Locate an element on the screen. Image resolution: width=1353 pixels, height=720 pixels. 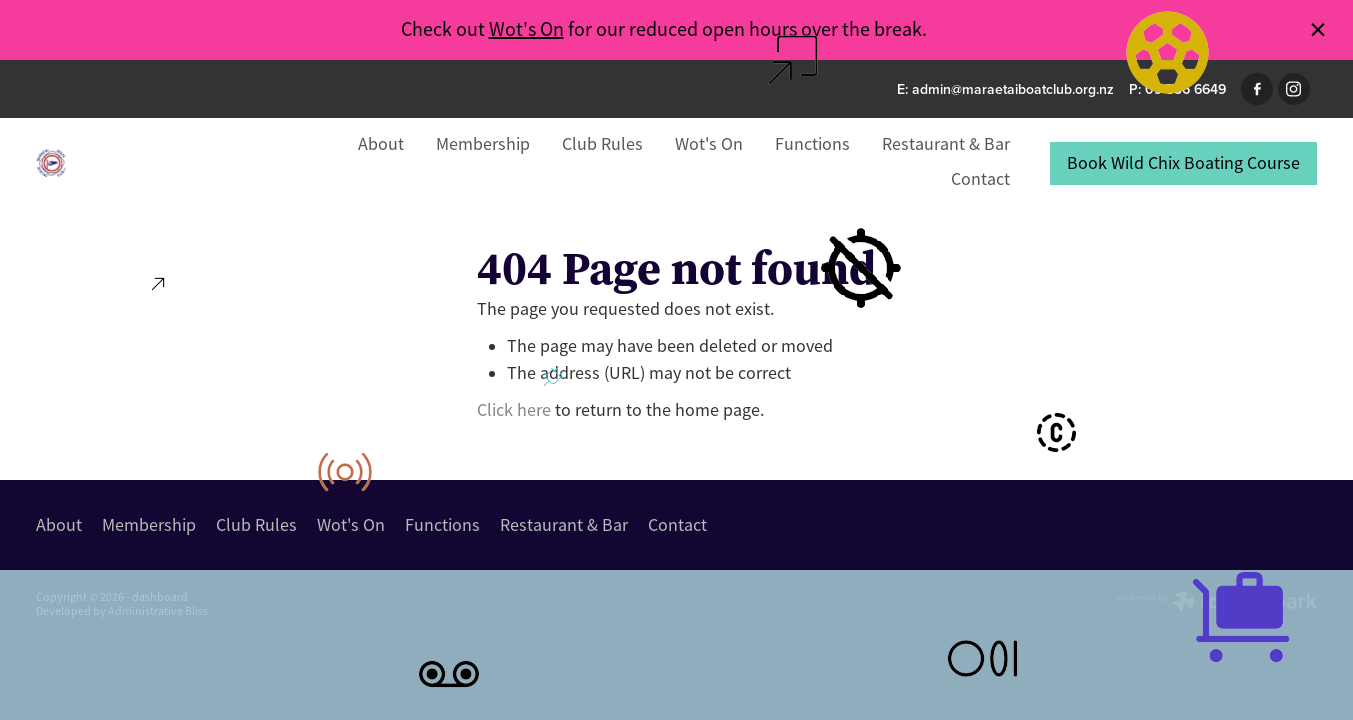
access sports or soccer-related content is located at coordinates (1167, 52).